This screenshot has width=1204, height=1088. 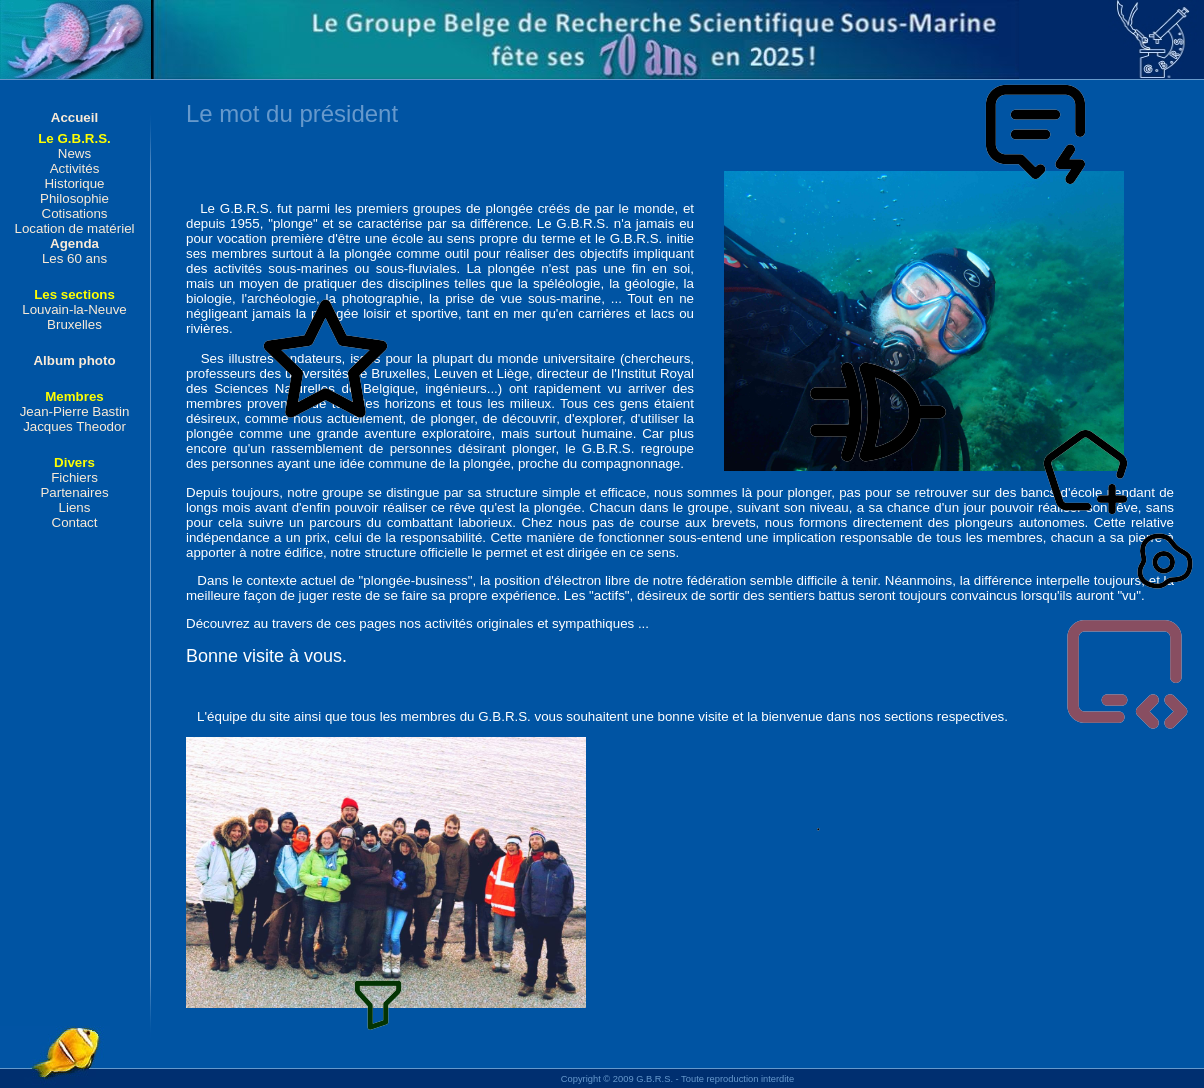 What do you see at coordinates (378, 1004) in the screenshot?
I see `filter or sort content` at bounding box center [378, 1004].